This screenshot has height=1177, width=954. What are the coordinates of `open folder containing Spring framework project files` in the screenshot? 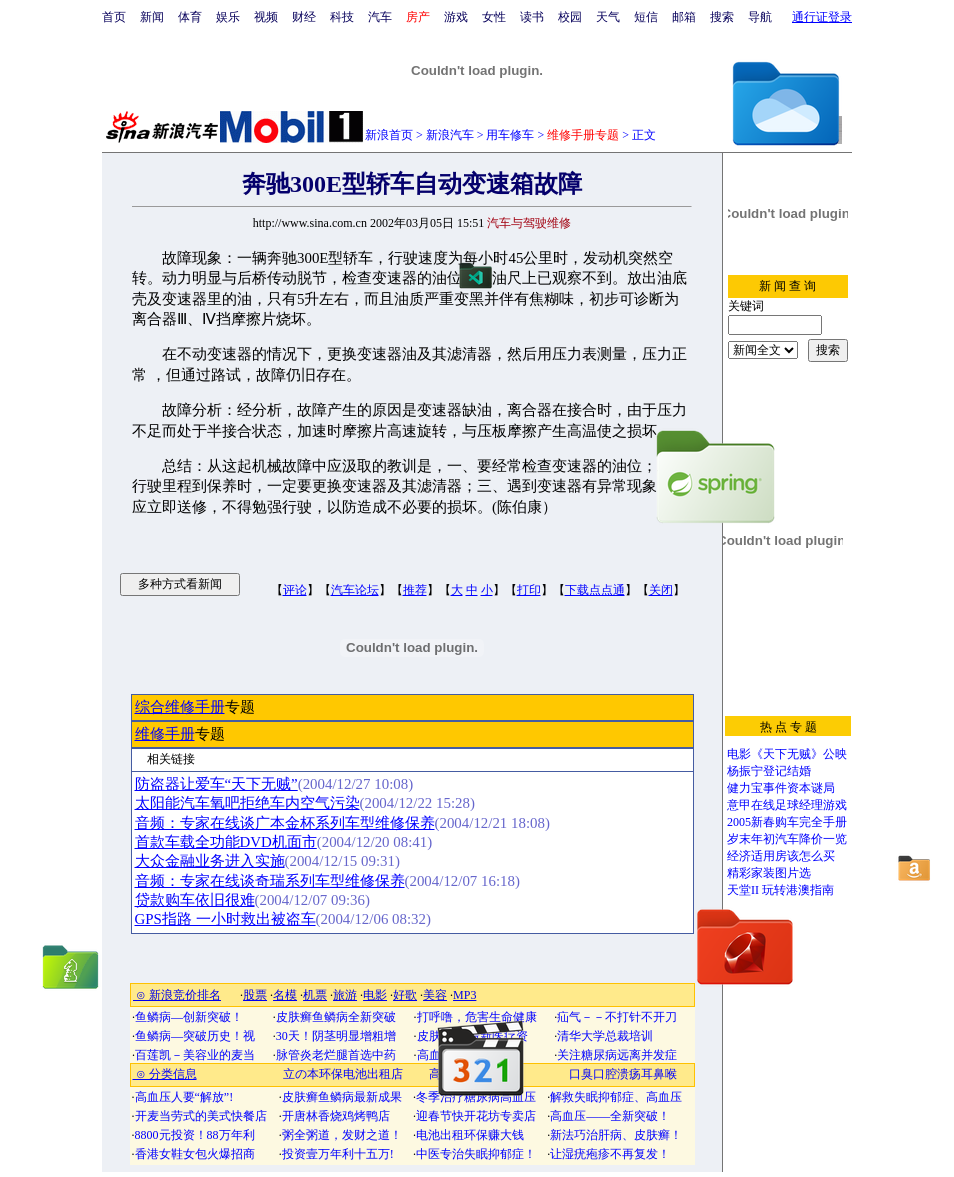 It's located at (715, 480).